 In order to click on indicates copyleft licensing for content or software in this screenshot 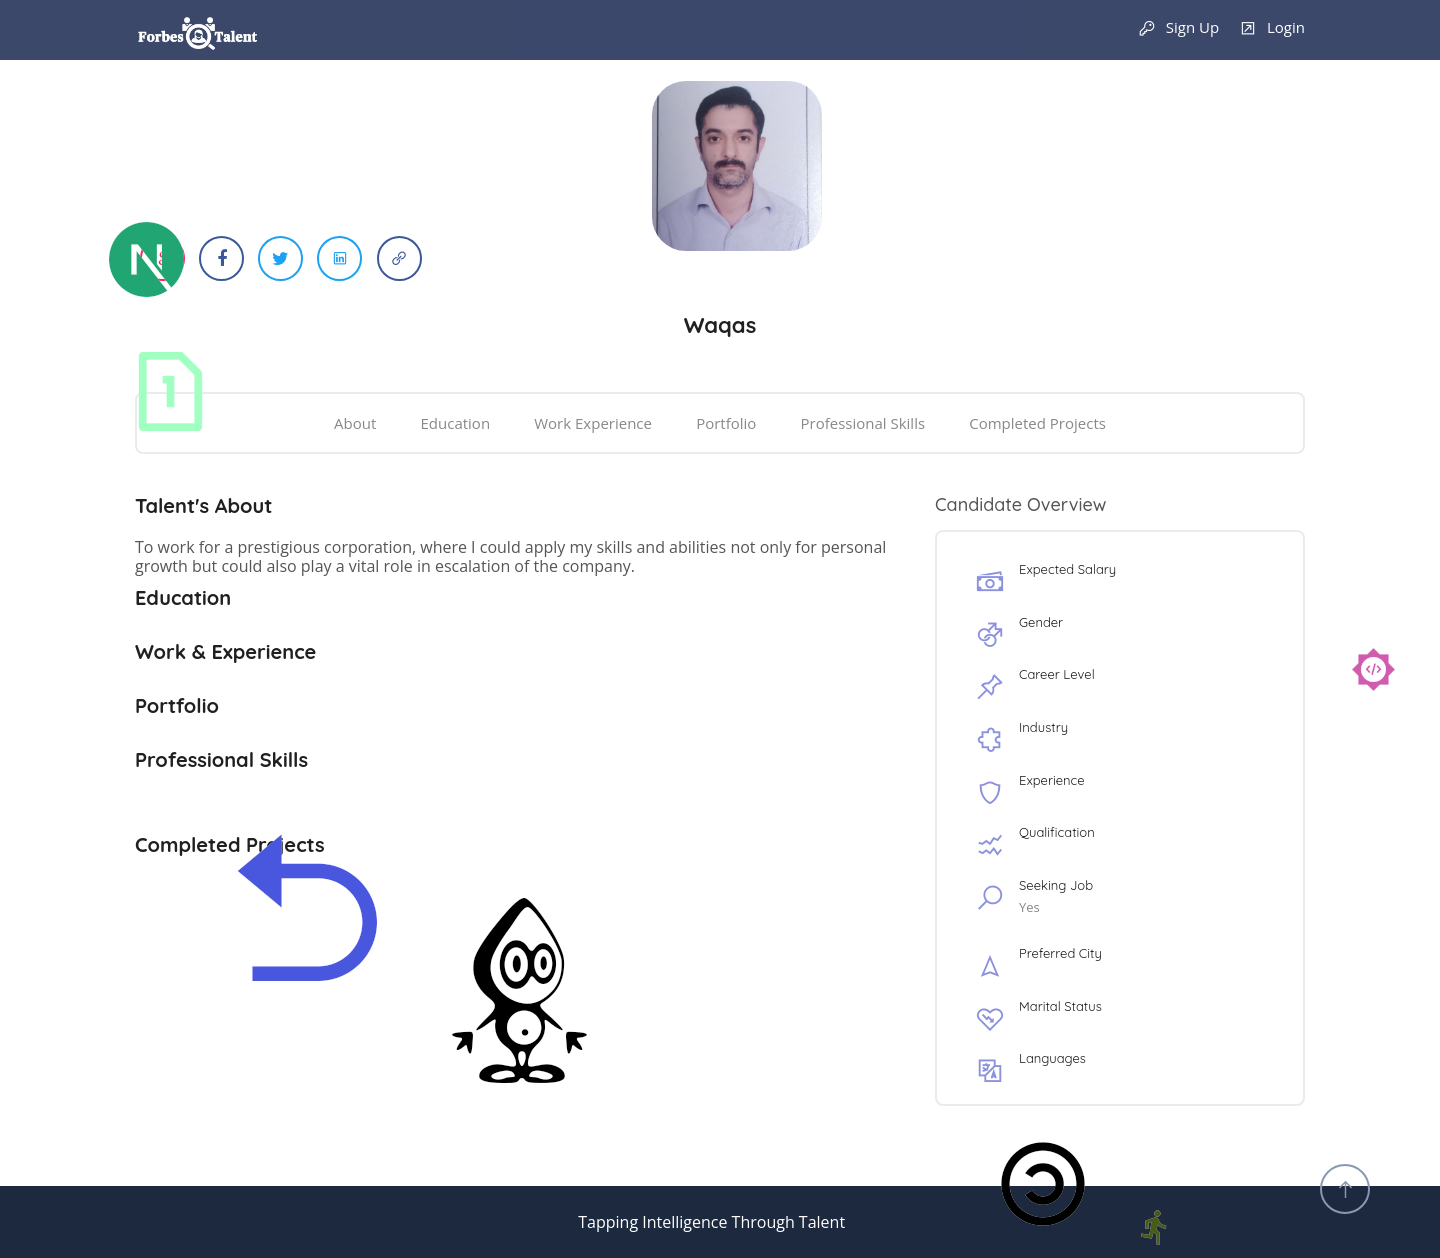, I will do `click(1043, 1184)`.